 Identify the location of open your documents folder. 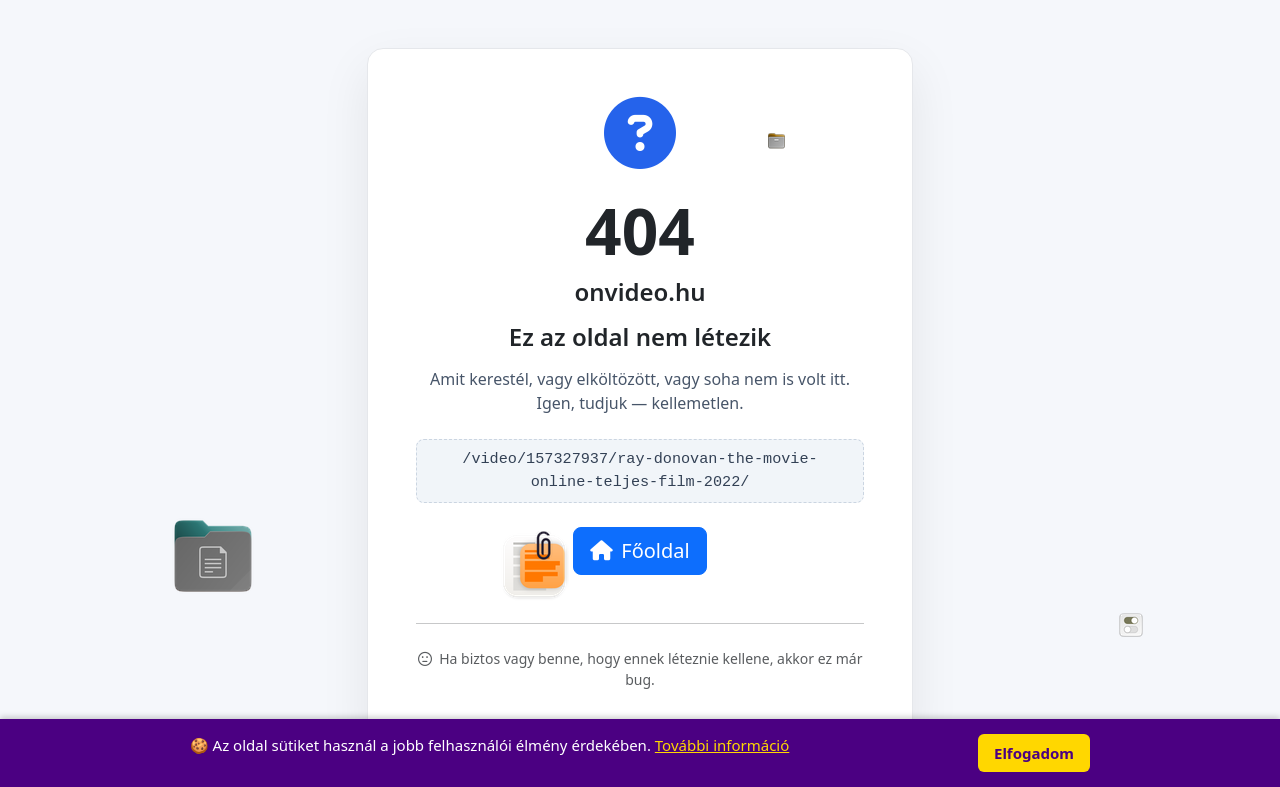
(213, 556).